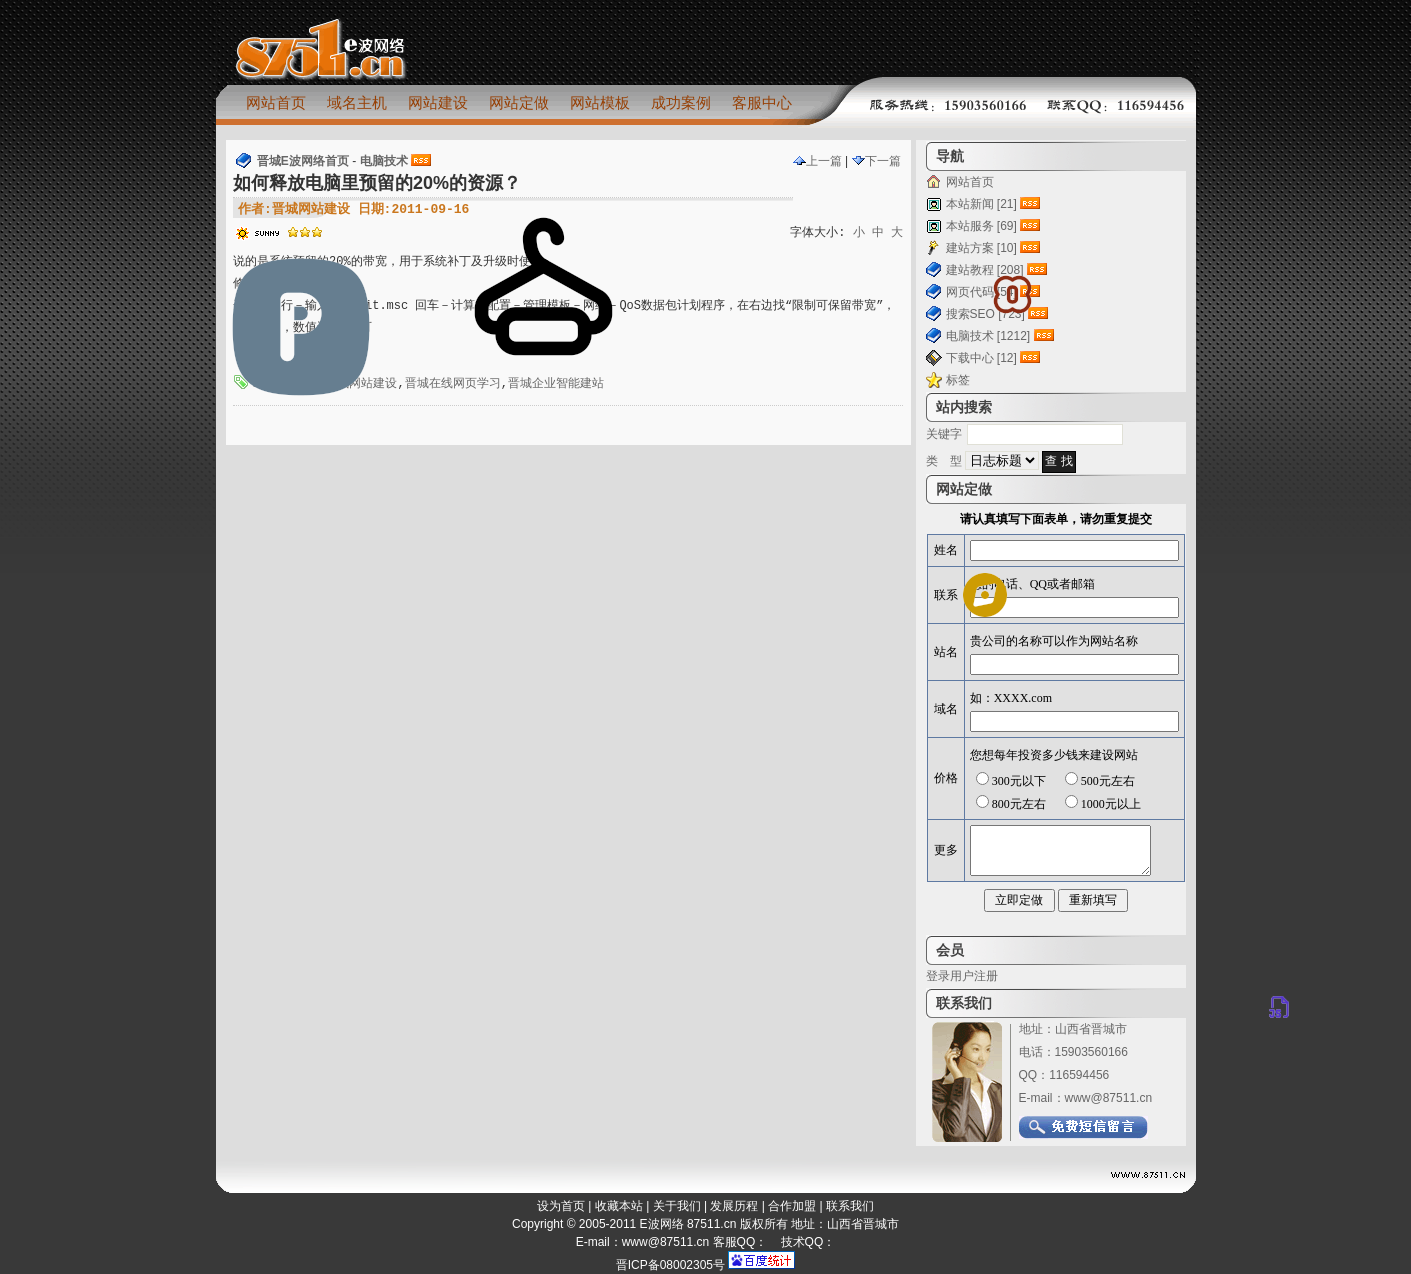 The image size is (1411, 1274). What do you see at coordinates (1280, 1007) in the screenshot?
I see `indicates a JavaScript file type` at bounding box center [1280, 1007].